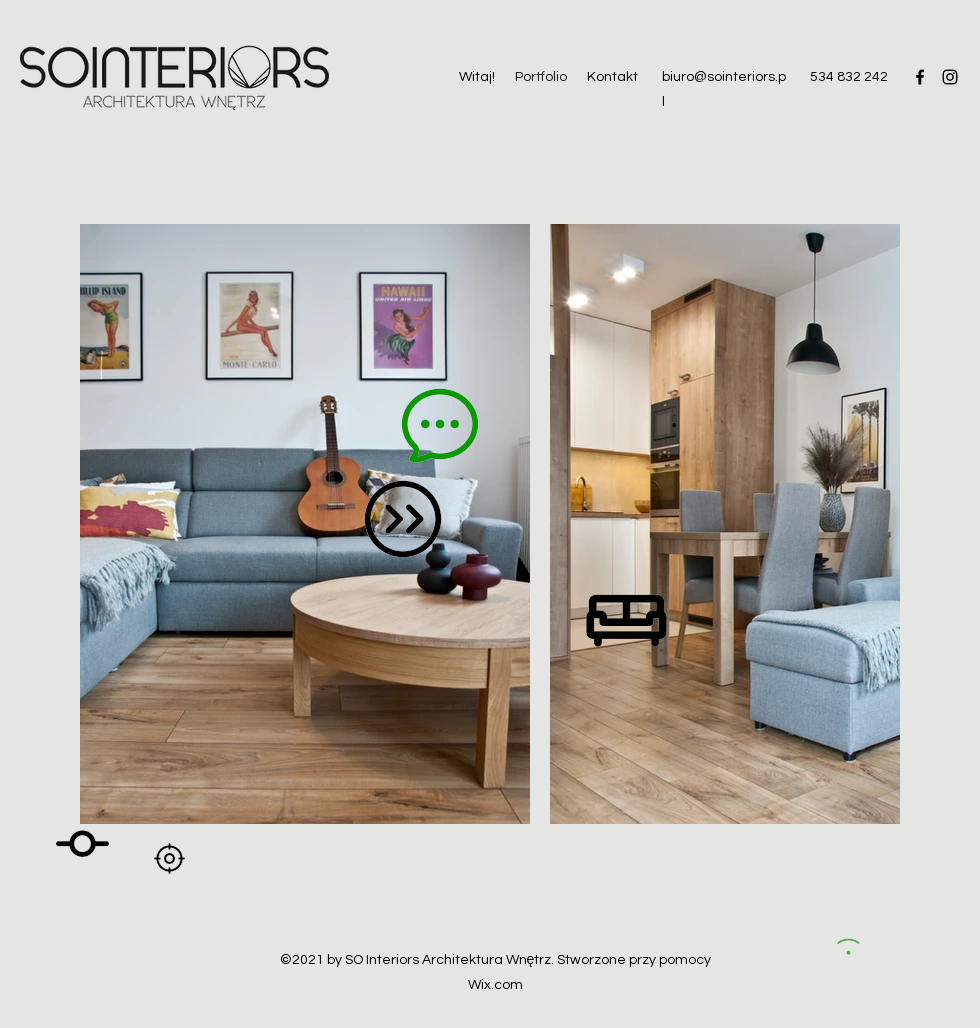 The height and width of the screenshot is (1028, 980). What do you see at coordinates (169, 858) in the screenshot?
I see `center map on current location` at bounding box center [169, 858].